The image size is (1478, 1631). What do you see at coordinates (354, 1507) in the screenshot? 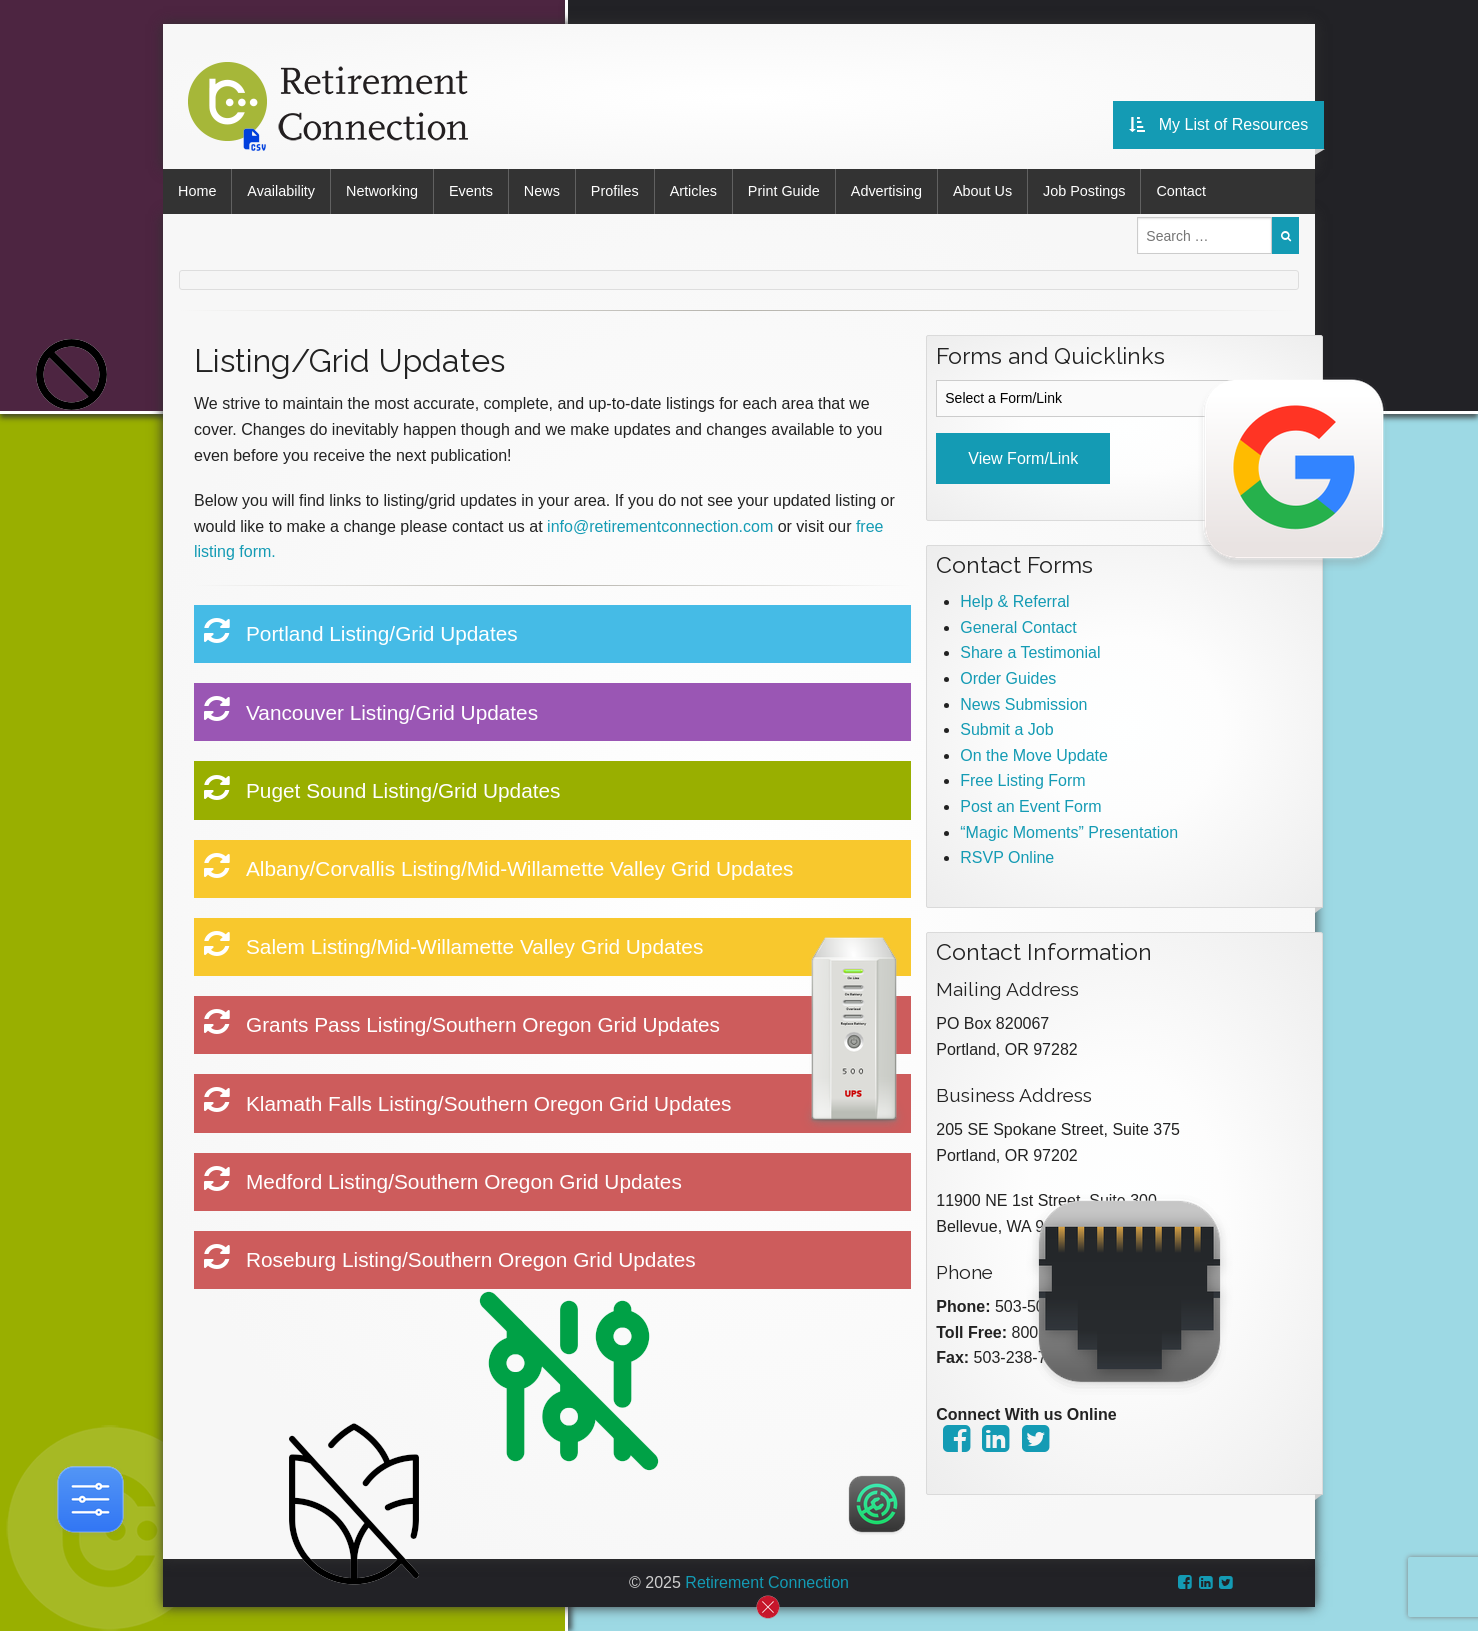
I see `indicates gluten-free or grain-free option` at bounding box center [354, 1507].